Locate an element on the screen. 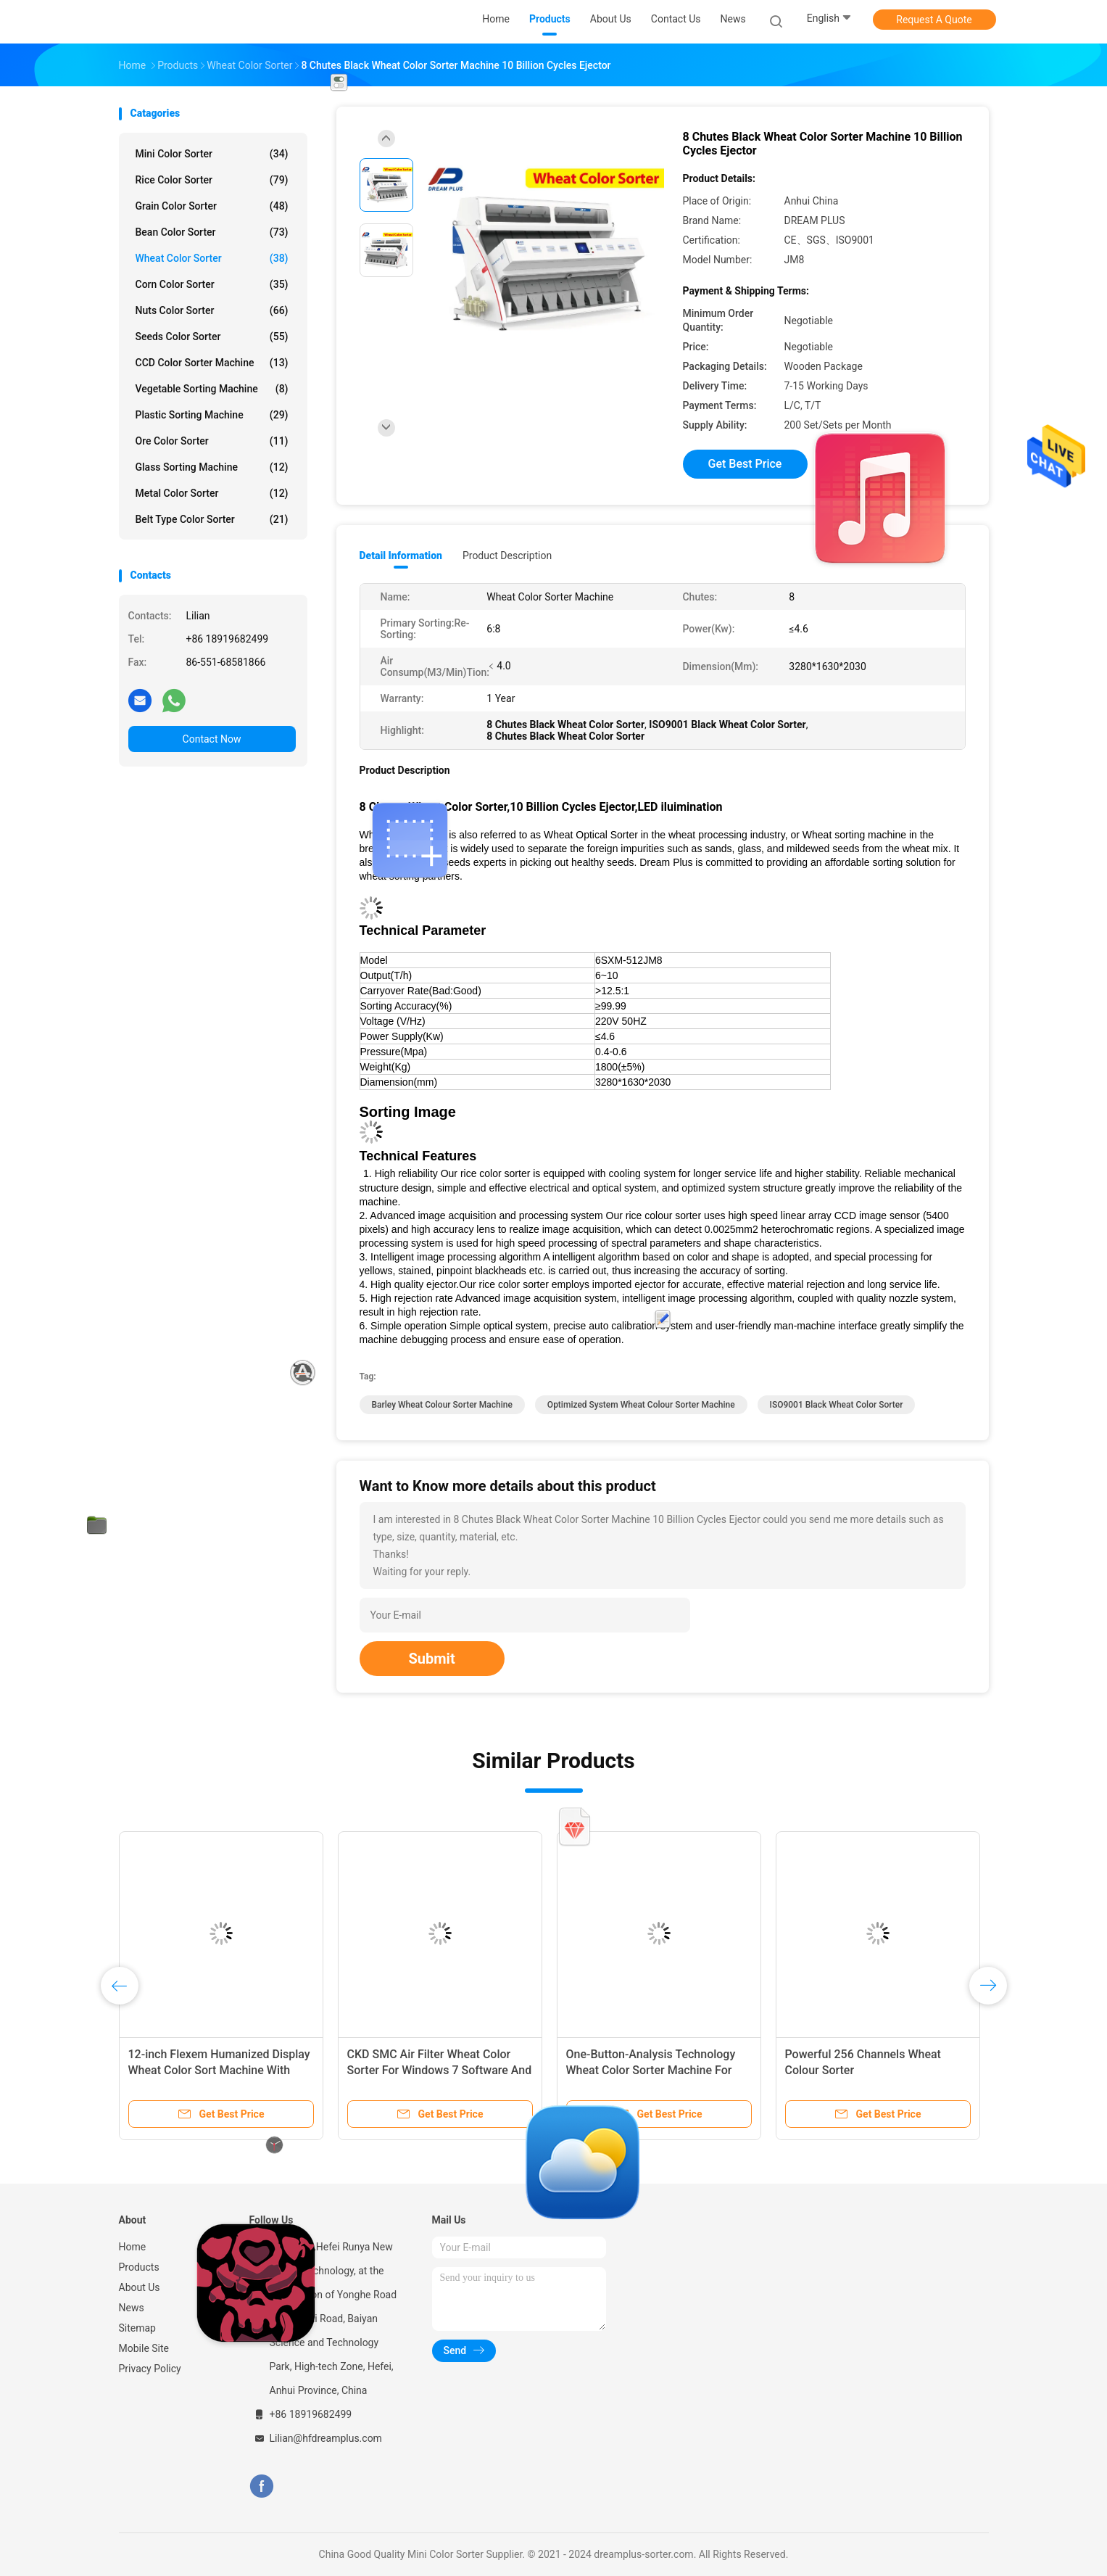 The height and width of the screenshot is (2576, 1107). open the weather app is located at coordinates (582, 2162).